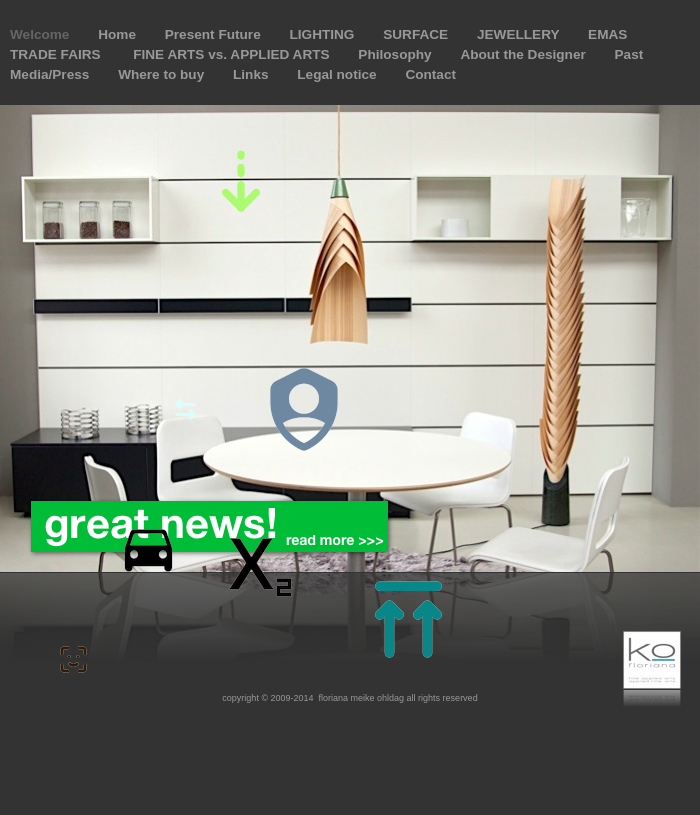 The width and height of the screenshot is (700, 815). I want to click on upload multiple files, so click(408, 619).